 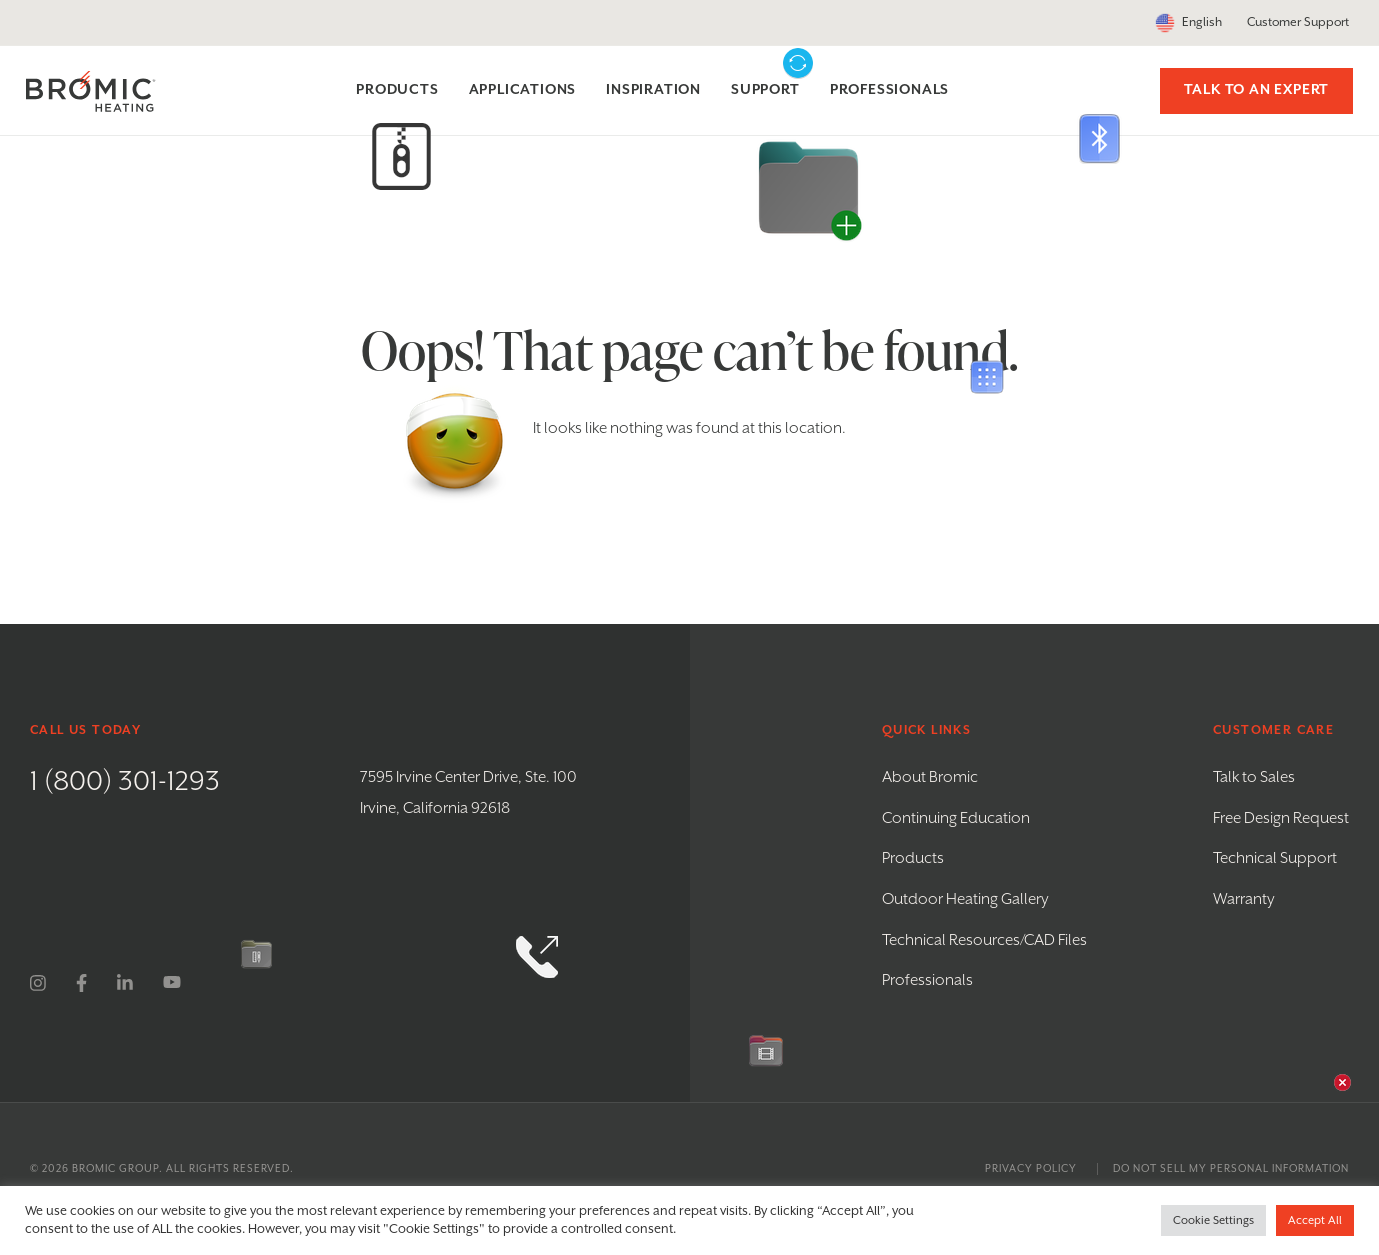 What do you see at coordinates (798, 63) in the screenshot?
I see `file is currently syncing with shared folder` at bounding box center [798, 63].